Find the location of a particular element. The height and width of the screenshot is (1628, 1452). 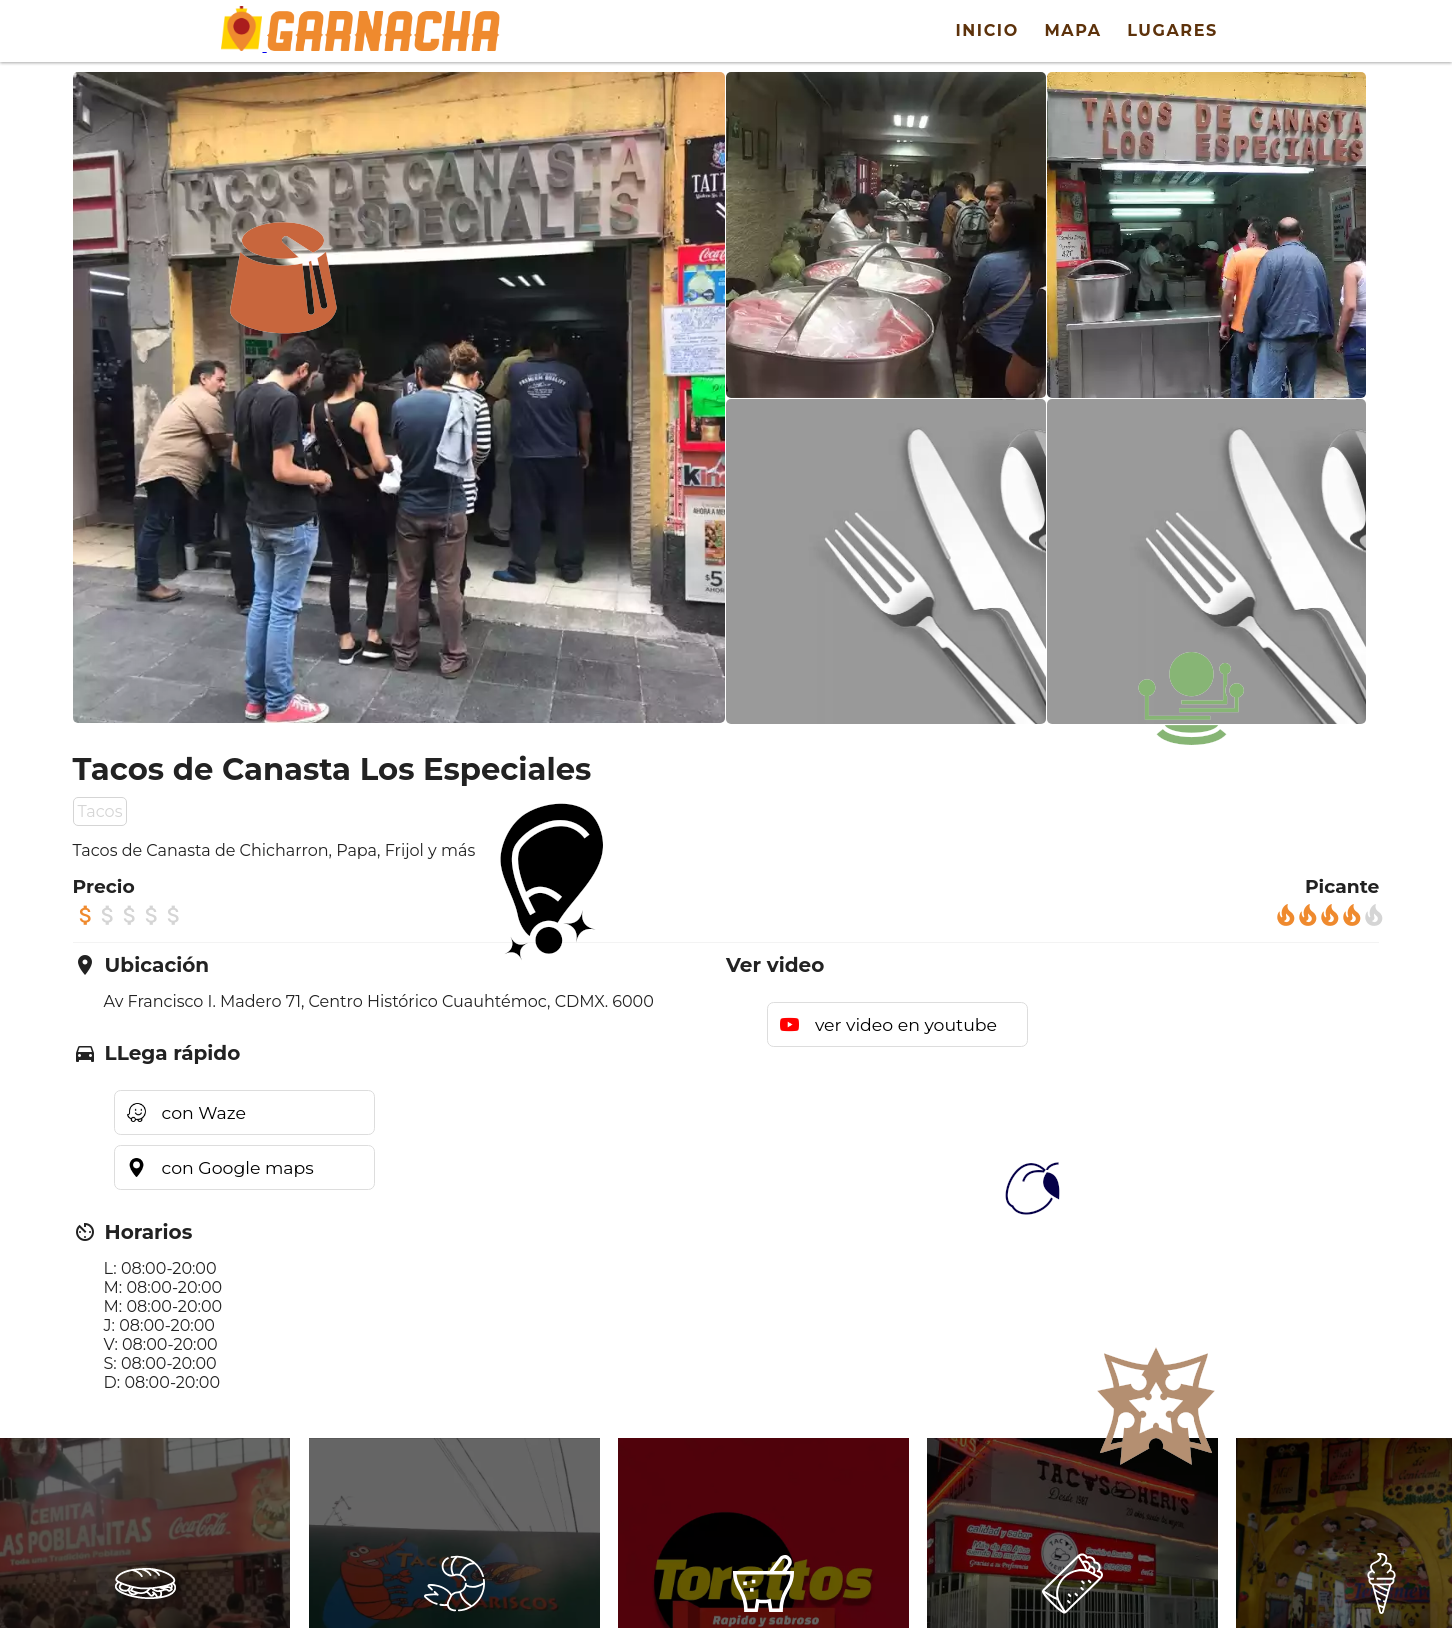

represents a fruit or produce category is located at coordinates (1032, 1188).